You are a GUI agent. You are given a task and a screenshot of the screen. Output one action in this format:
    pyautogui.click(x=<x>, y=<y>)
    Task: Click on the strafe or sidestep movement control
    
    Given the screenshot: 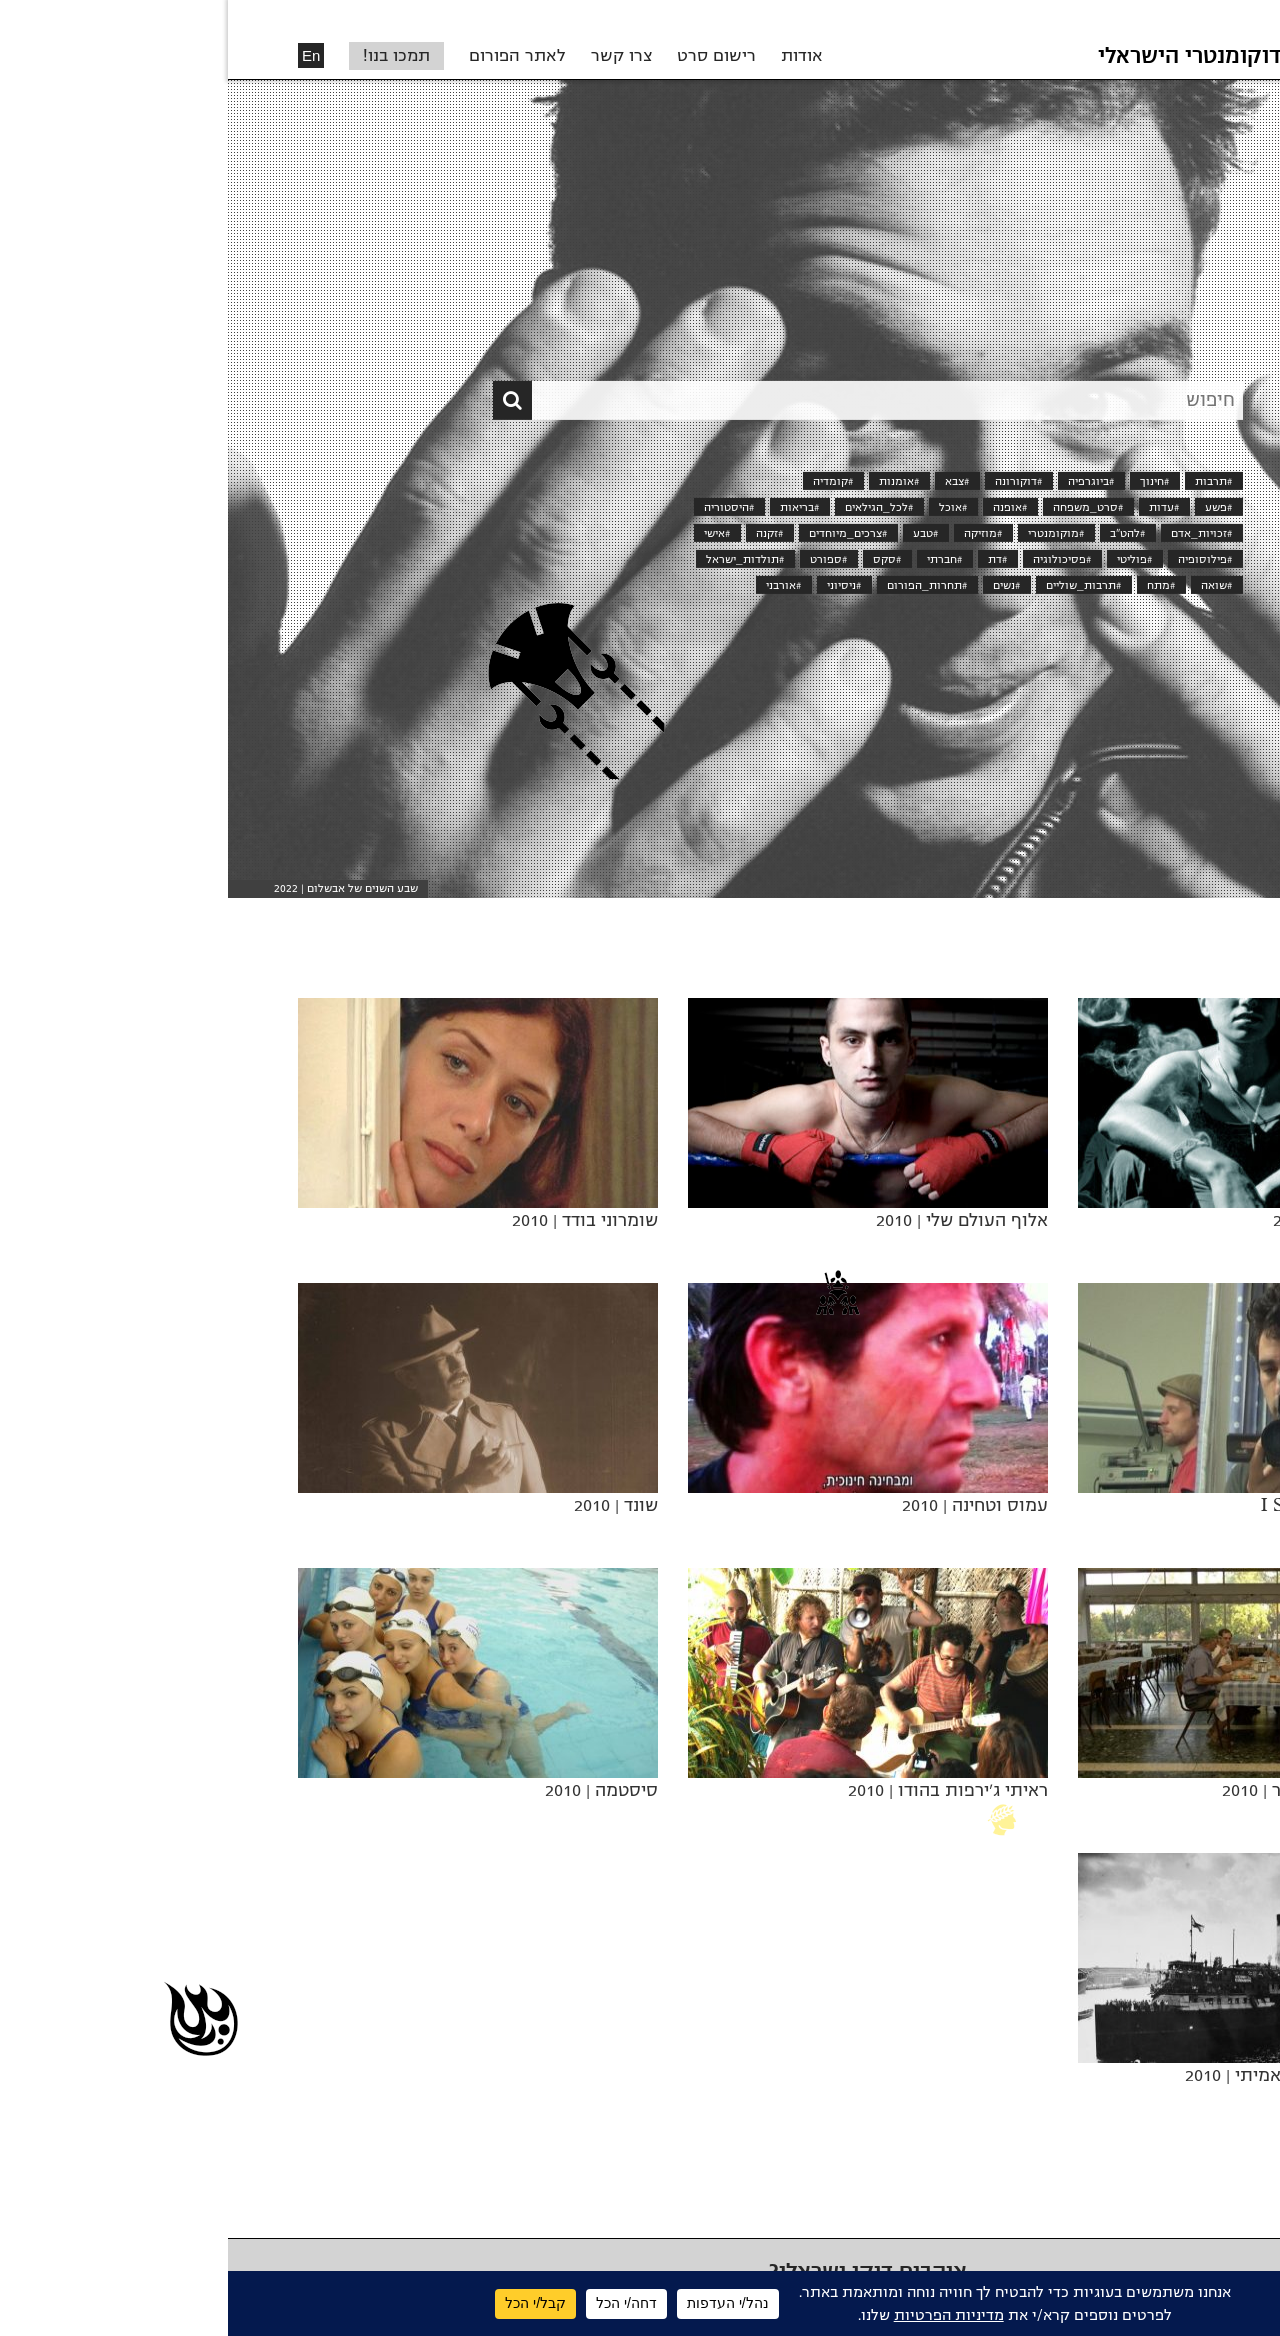 What is the action you would take?
    pyautogui.click(x=580, y=691)
    